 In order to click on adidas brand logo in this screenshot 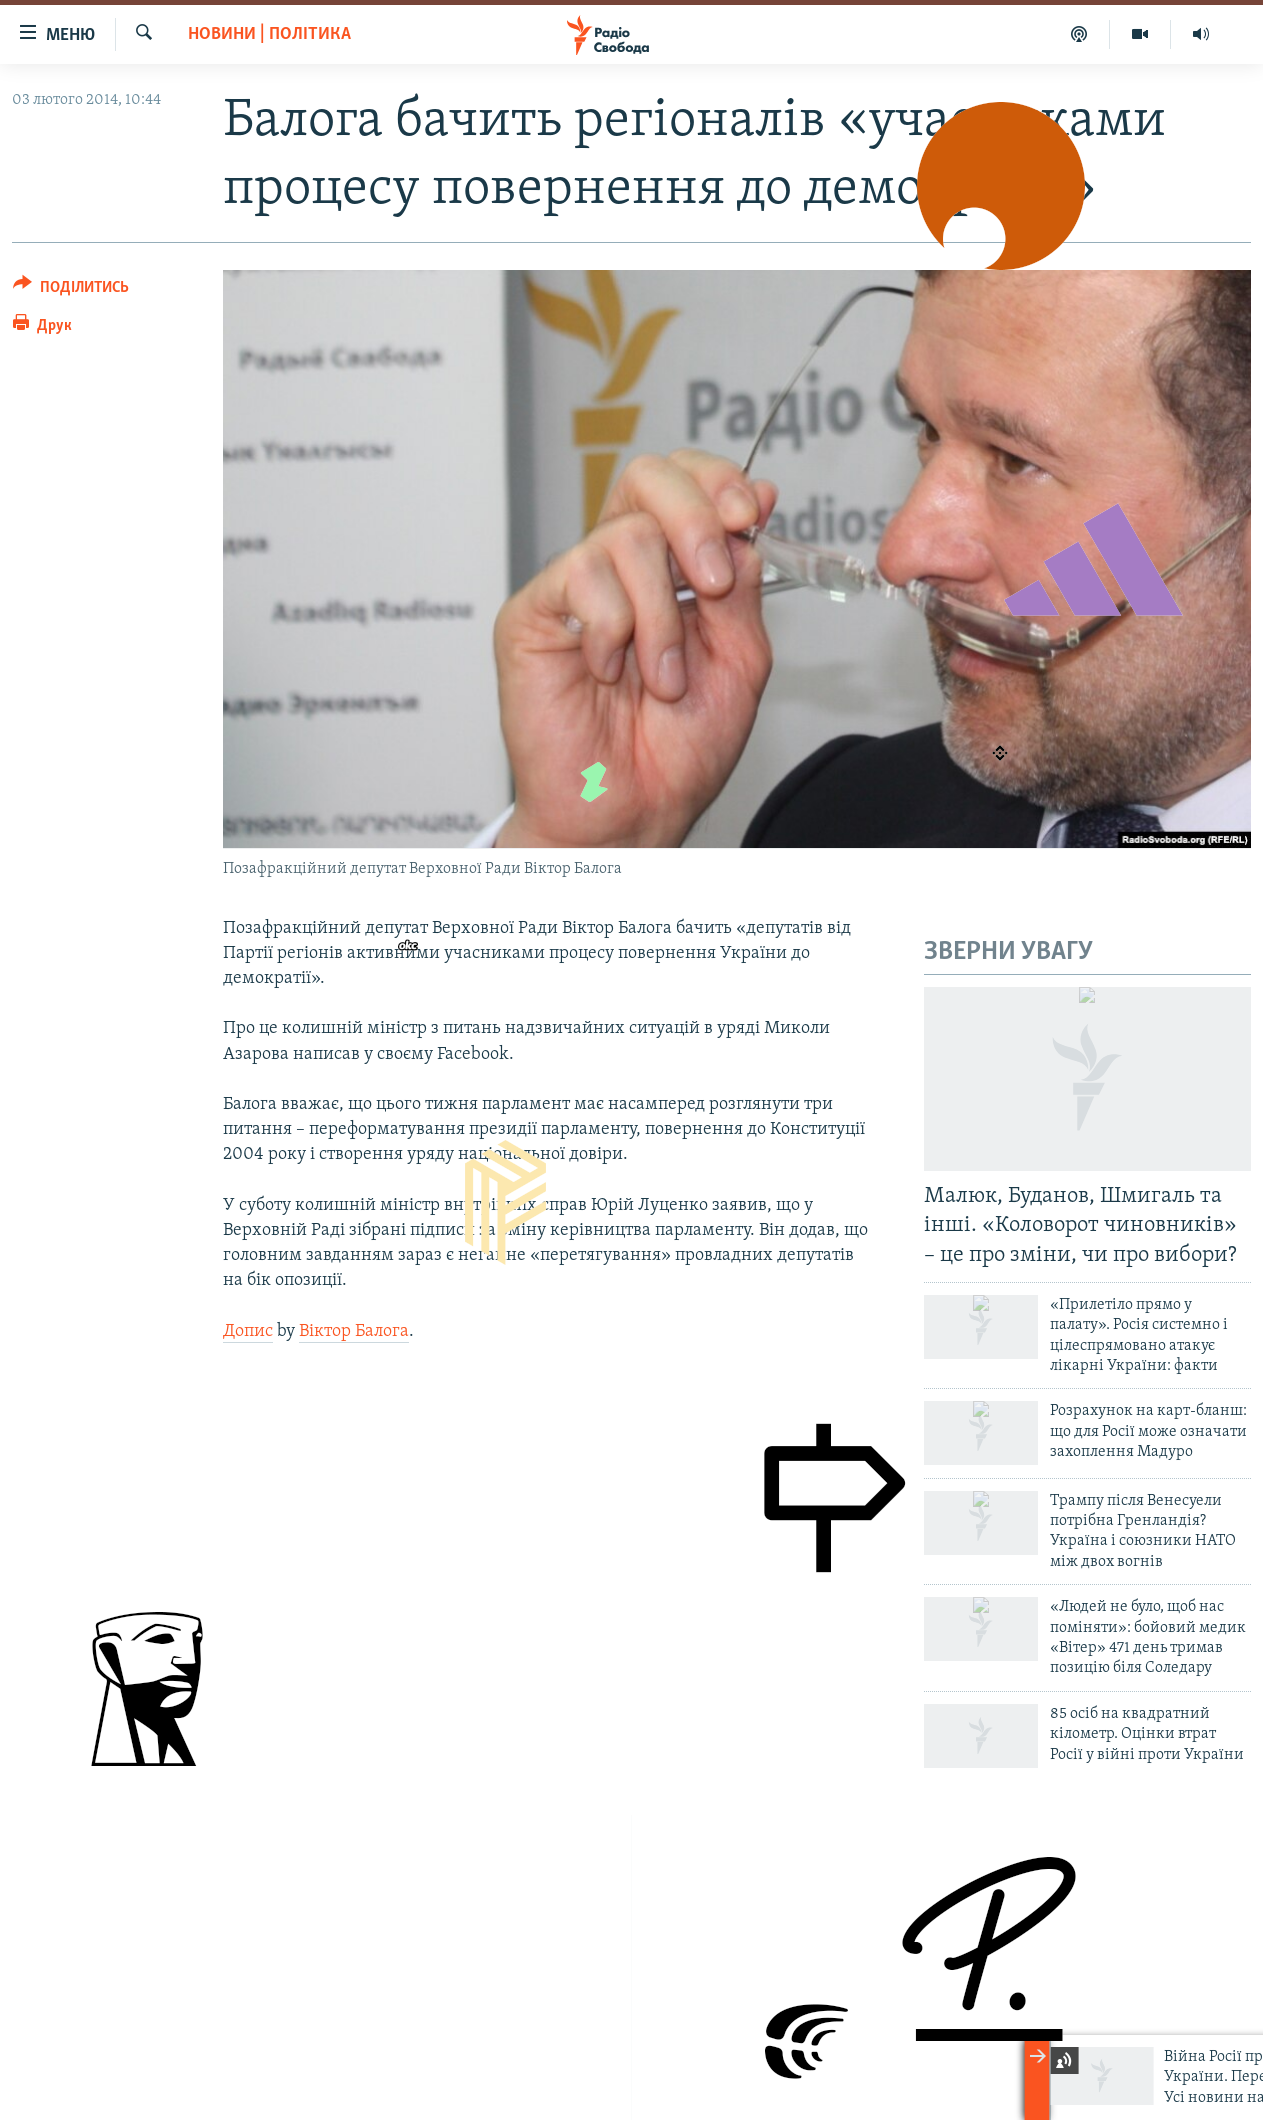, I will do `click(1093, 559)`.